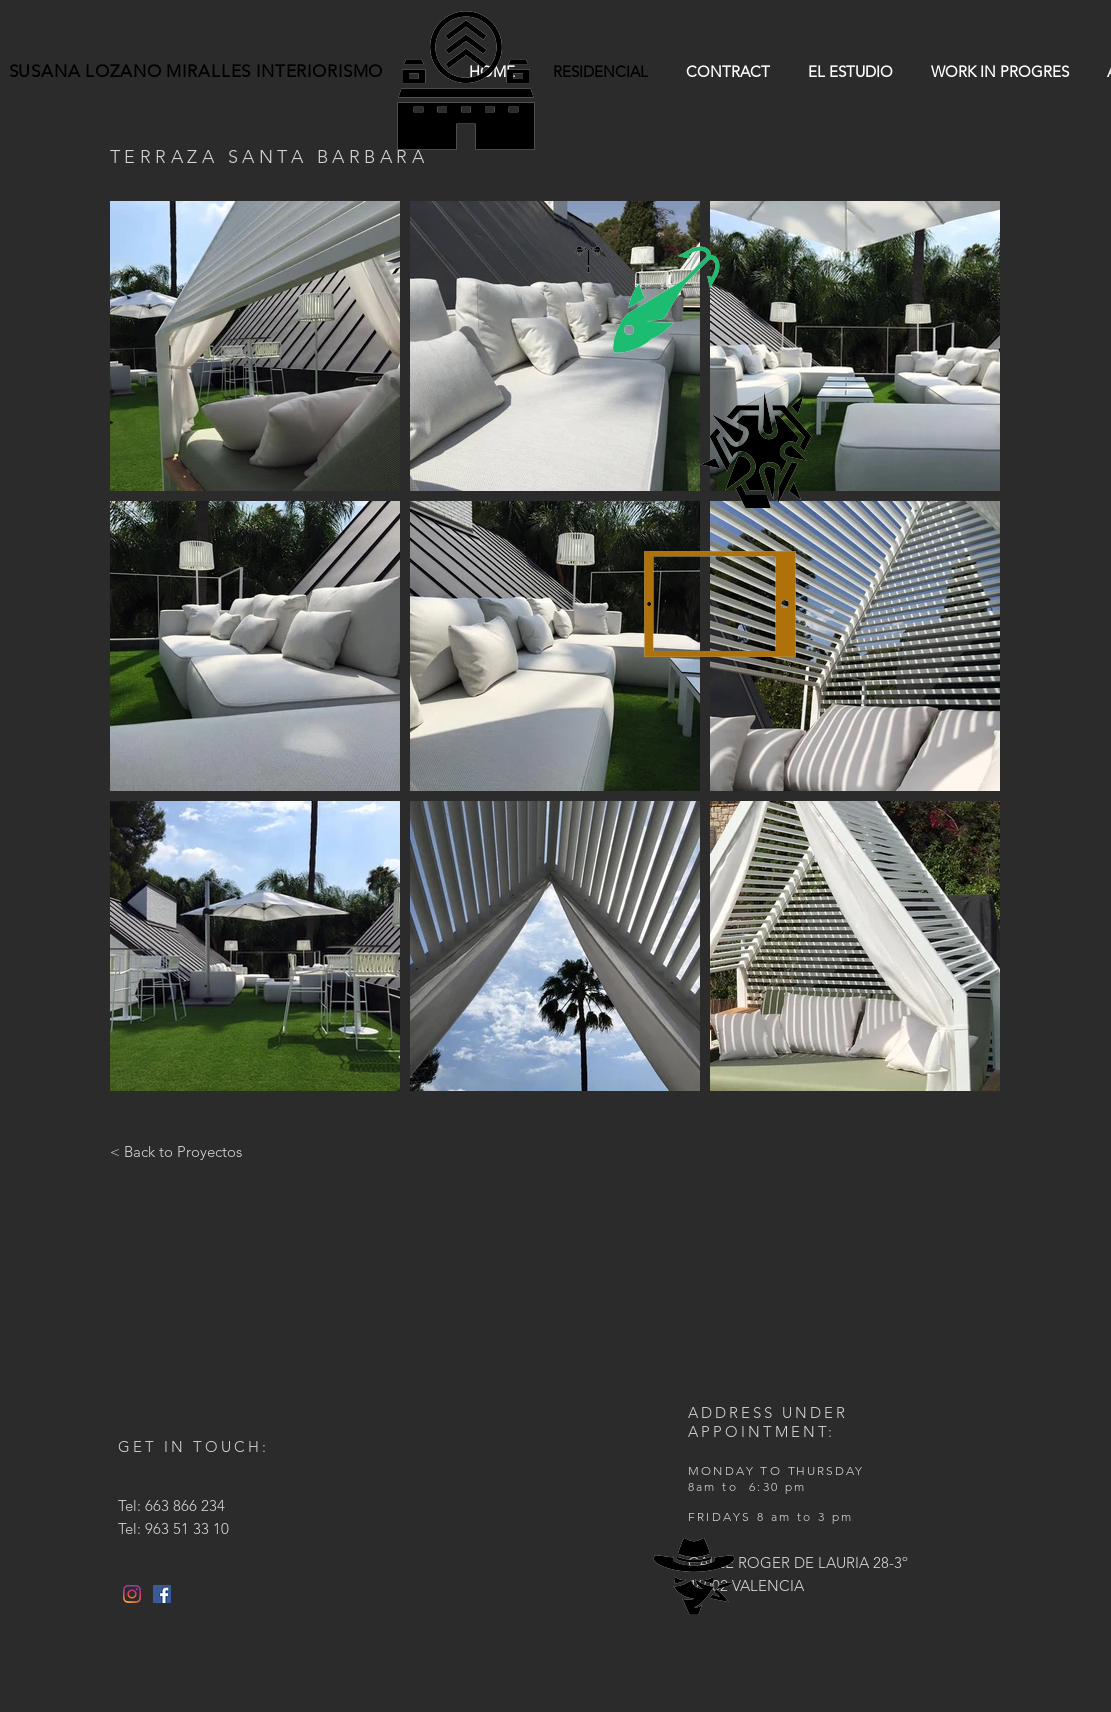 Image resolution: width=1111 pixels, height=1712 pixels. What do you see at coordinates (588, 259) in the screenshot?
I see `toggle street lighting in city builder game` at bounding box center [588, 259].